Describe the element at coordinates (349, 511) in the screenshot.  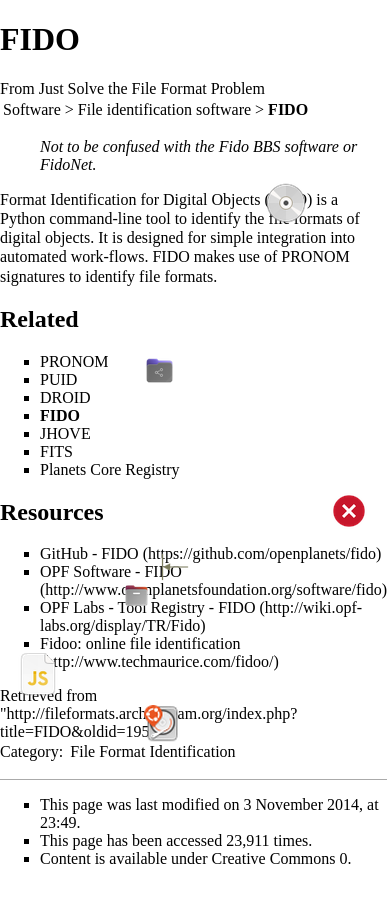
I see `stop or cancel the current action` at that location.